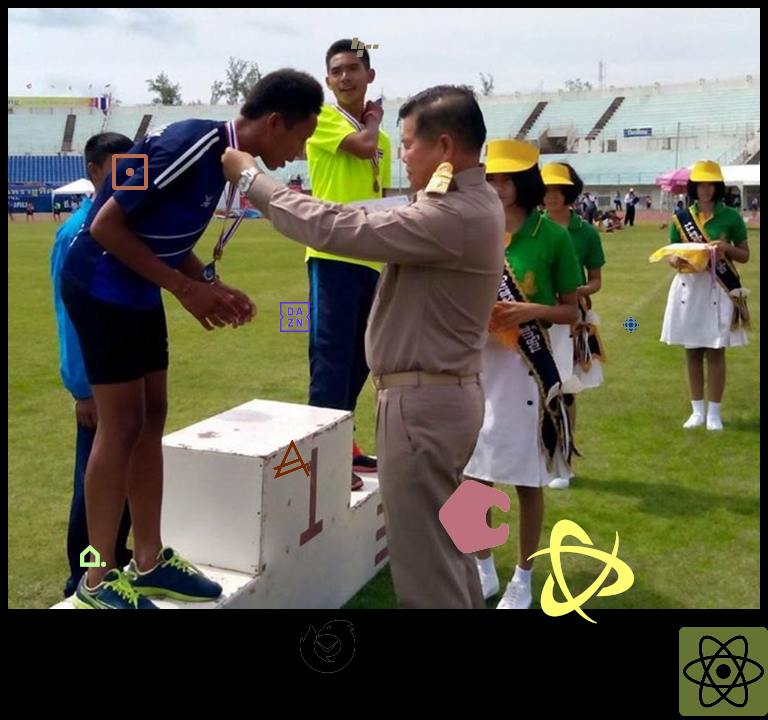 This screenshot has height=720, width=768. What do you see at coordinates (327, 646) in the screenshot?
I see `open Mozilla Thunderbird email client` at bounding box center [327, 646].